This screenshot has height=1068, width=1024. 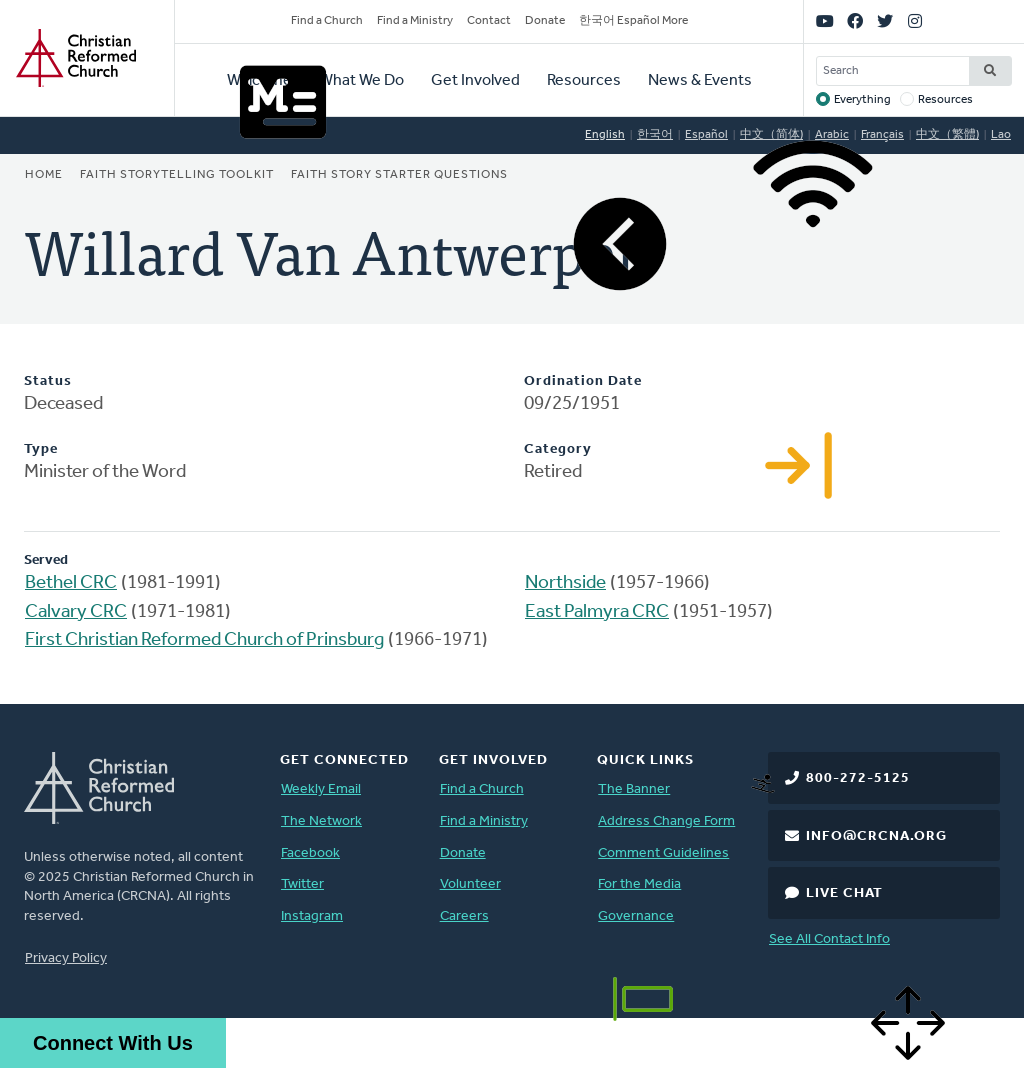 What do you see at coordinates (283, 102) in the screenshot?
I see `open article on Medium` at bounding box center [283, 102].